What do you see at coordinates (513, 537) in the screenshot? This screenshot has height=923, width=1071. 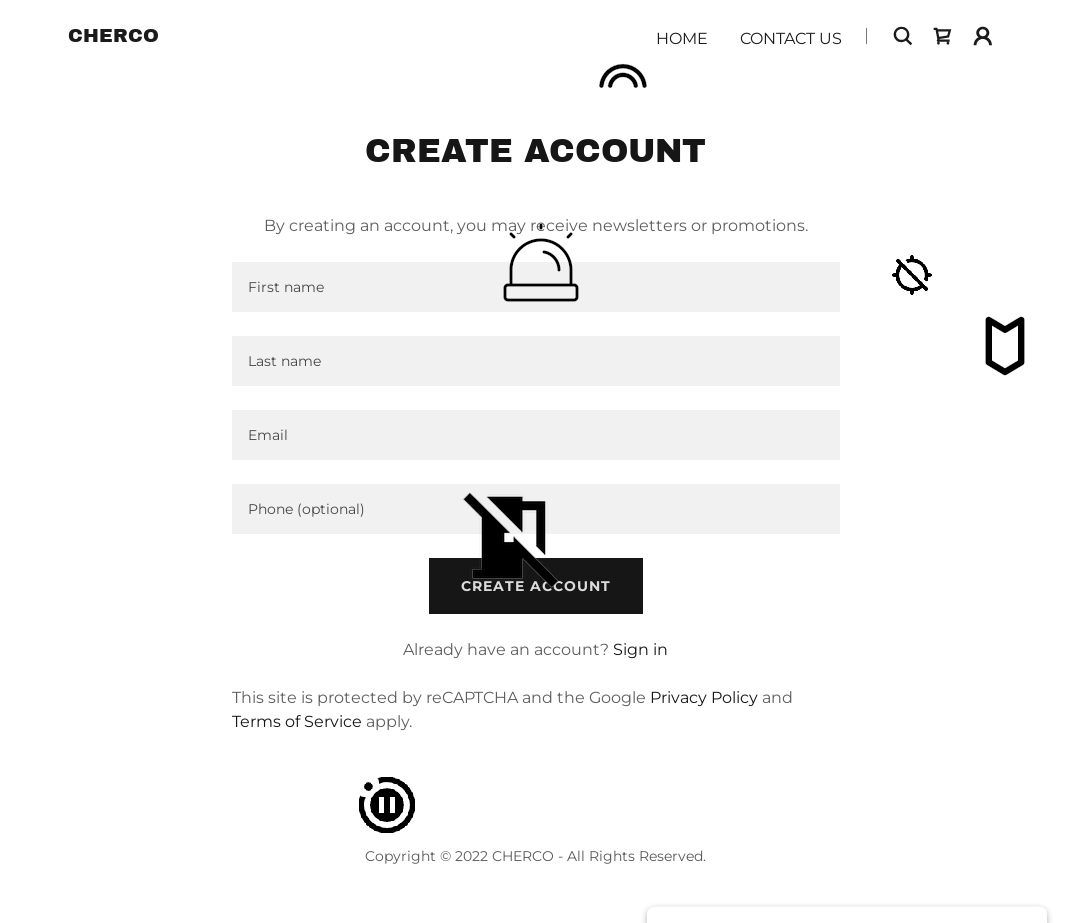 I see `meeting room unavailable or closed` at bounding box center [513, 537].